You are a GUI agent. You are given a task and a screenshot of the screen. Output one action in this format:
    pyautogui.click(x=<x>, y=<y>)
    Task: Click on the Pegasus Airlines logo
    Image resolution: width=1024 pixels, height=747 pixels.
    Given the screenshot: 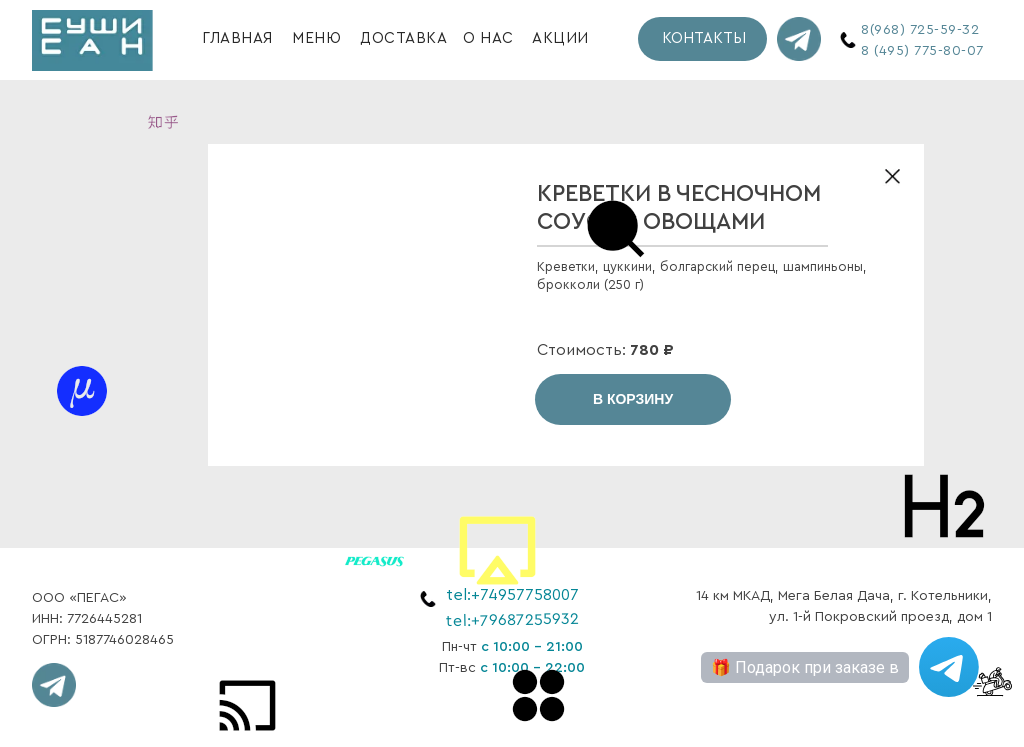 What is the action you would take?
    pyautogui.click(x=374, y=561)
    